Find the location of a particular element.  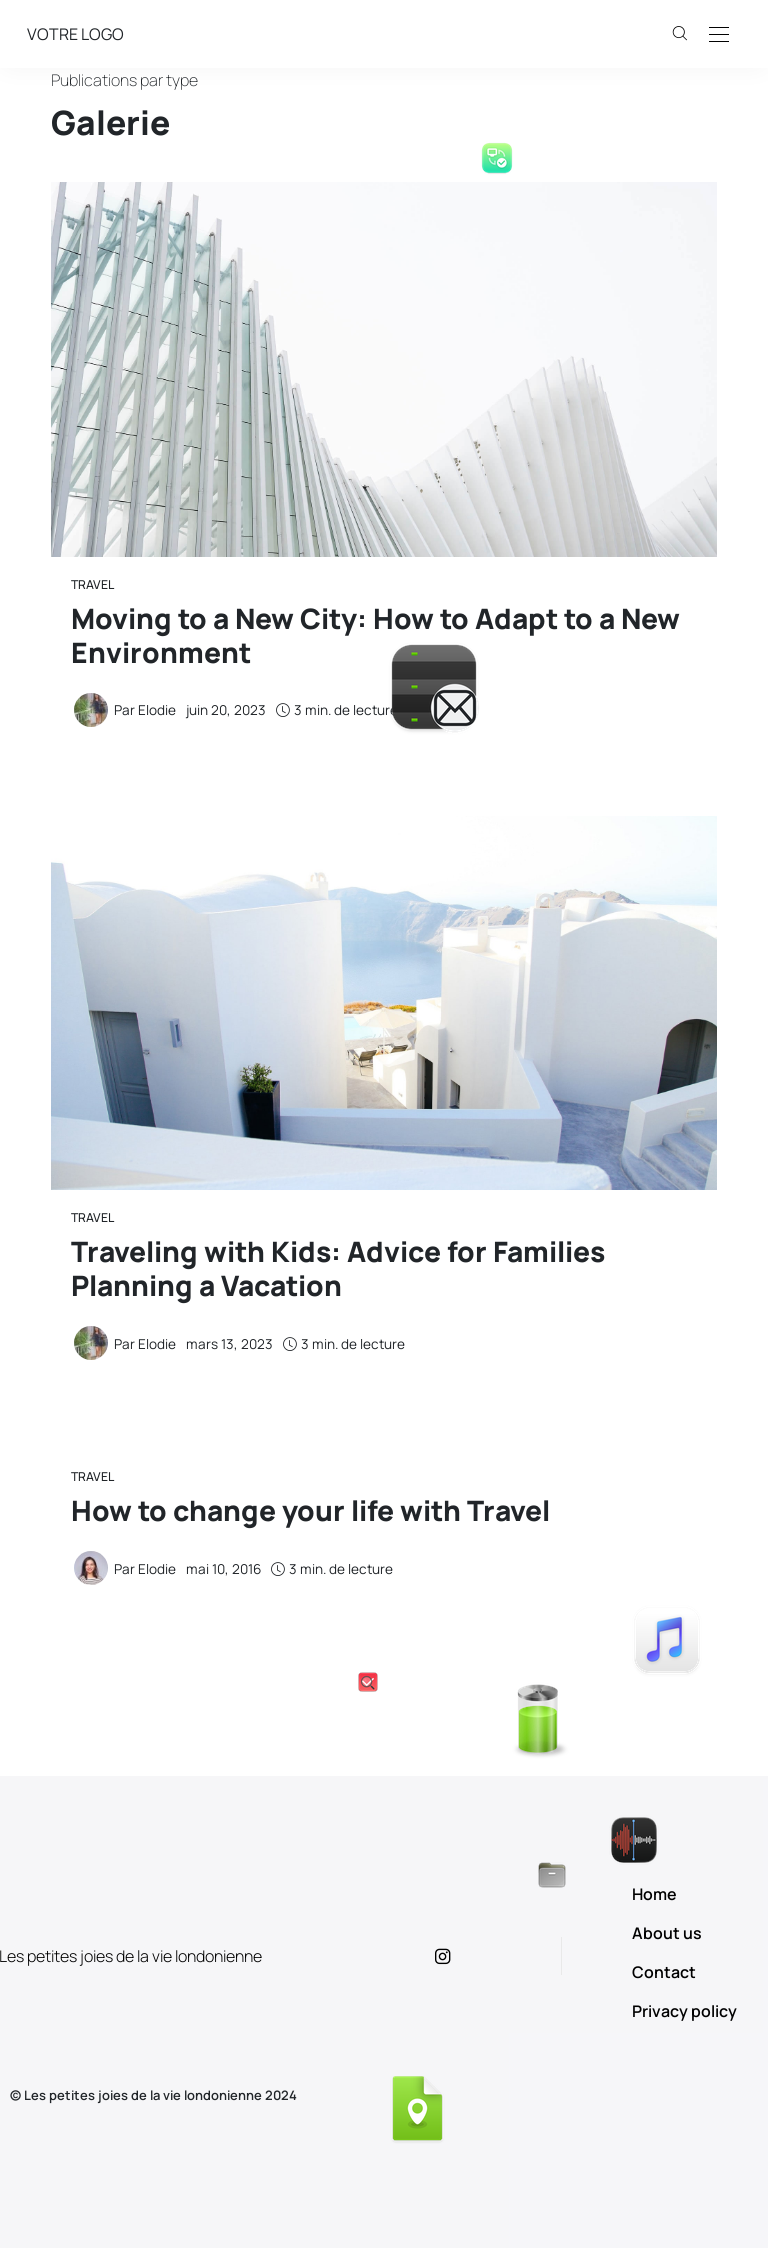

open system configuration tool is located at coordinates (368, 1682).